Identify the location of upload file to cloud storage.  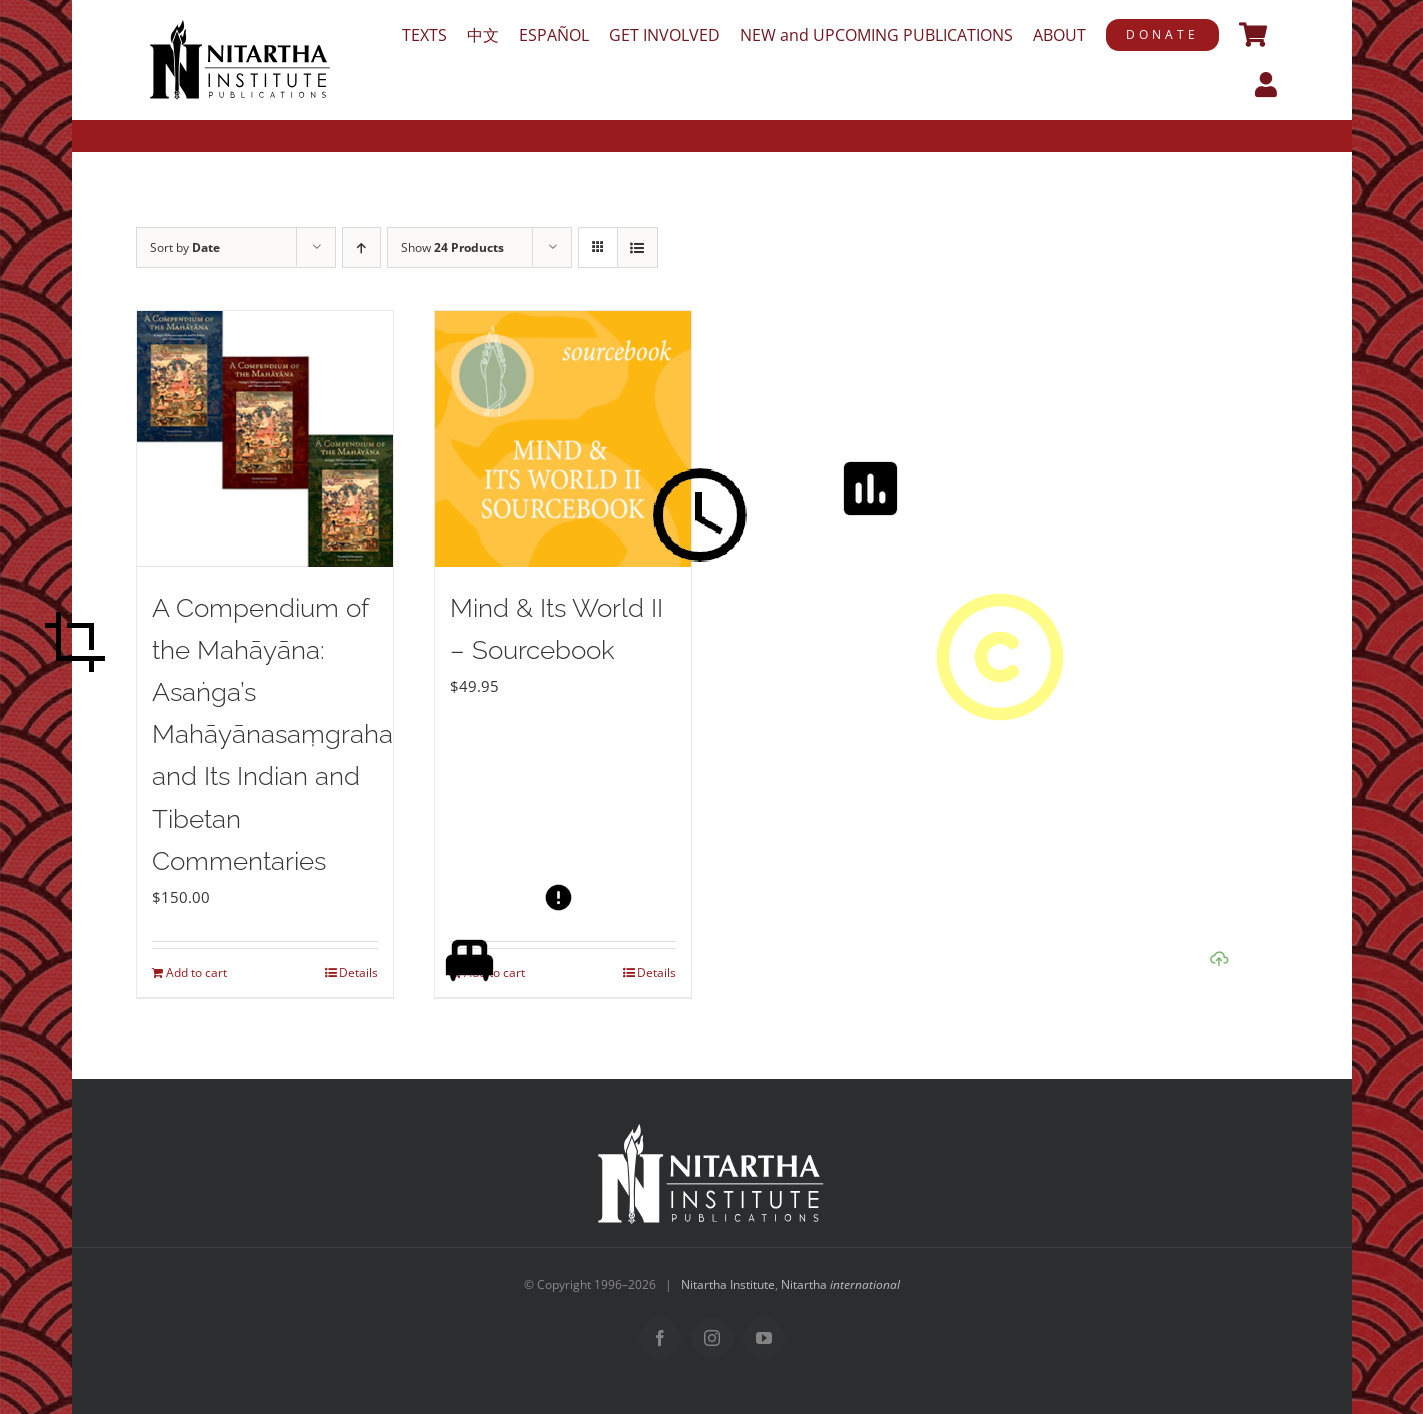
(1219, 958).